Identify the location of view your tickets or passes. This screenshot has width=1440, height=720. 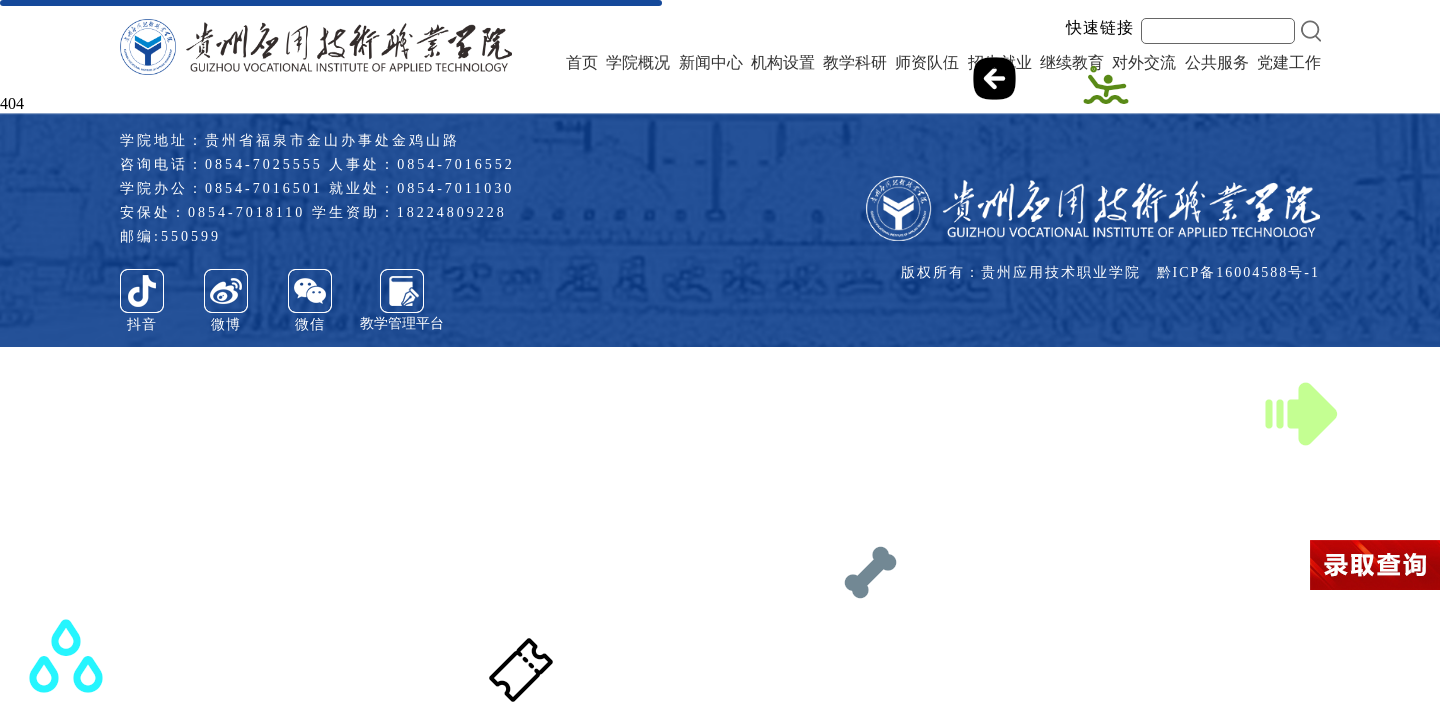
(521, 670).